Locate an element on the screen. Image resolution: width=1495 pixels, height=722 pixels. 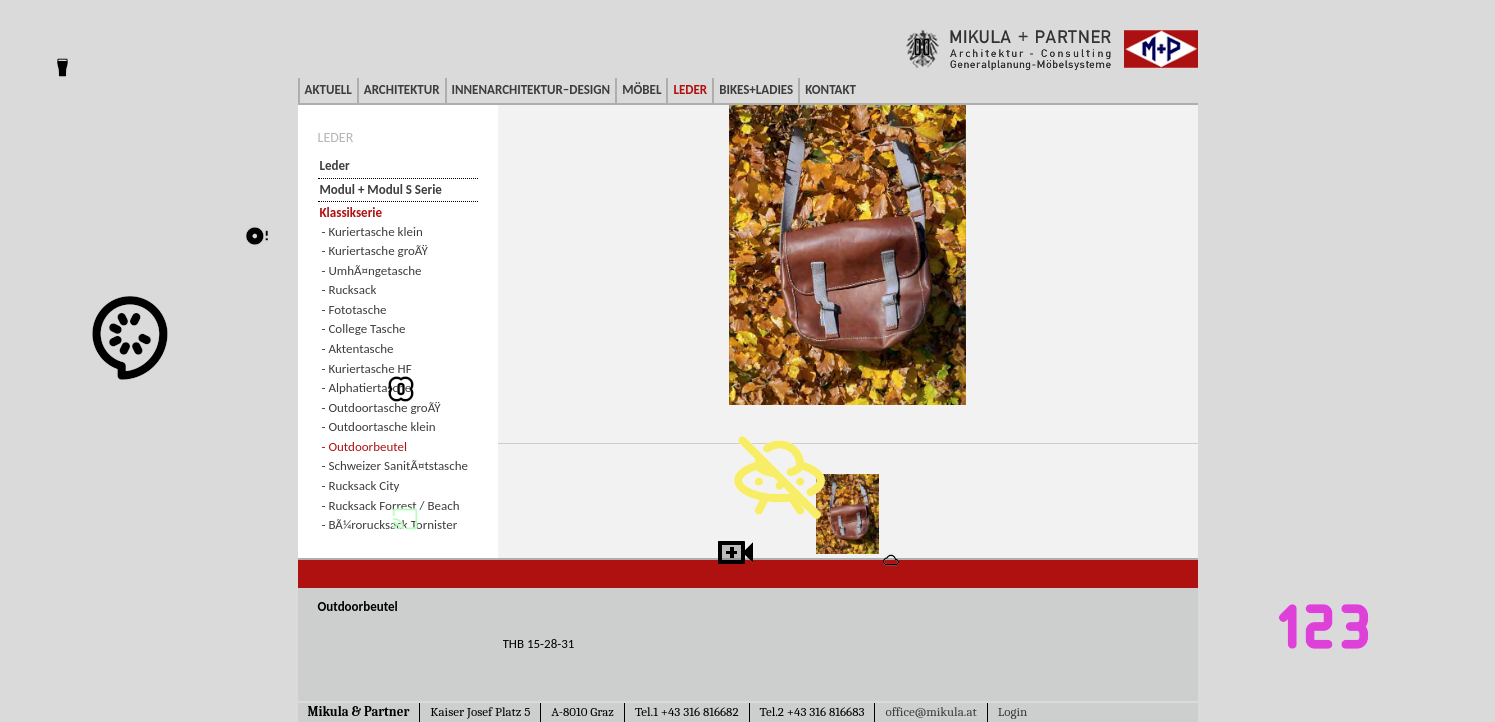
open the Amie calendar app is located at coordinates (401, 389).